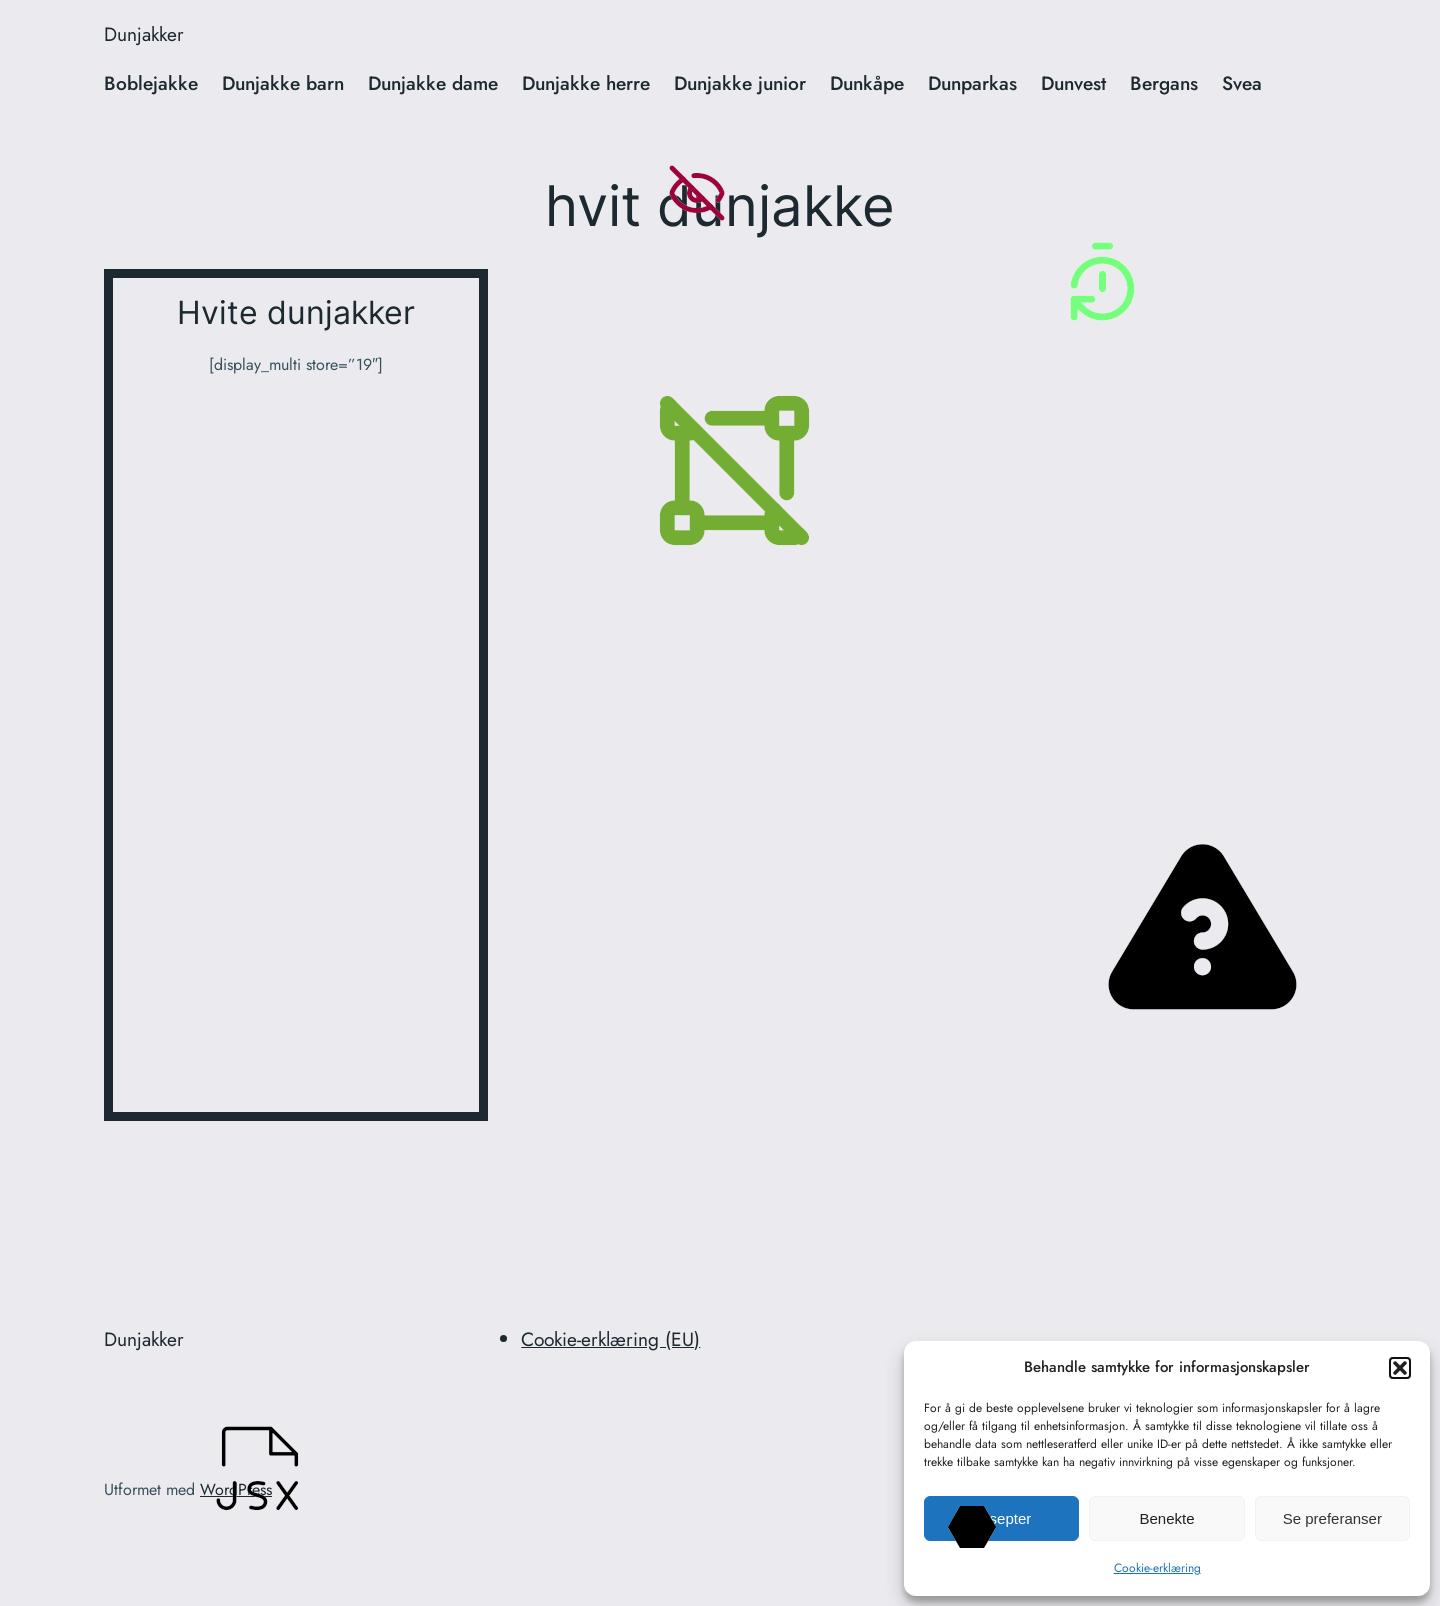 Image resolution: width=1440 pixels, height=1606 pixels. What do you see at coordinates (974, 1527) in the screenshot?
I see `set a data breakpoint in the debugger` at bounding box center [974, 1527].